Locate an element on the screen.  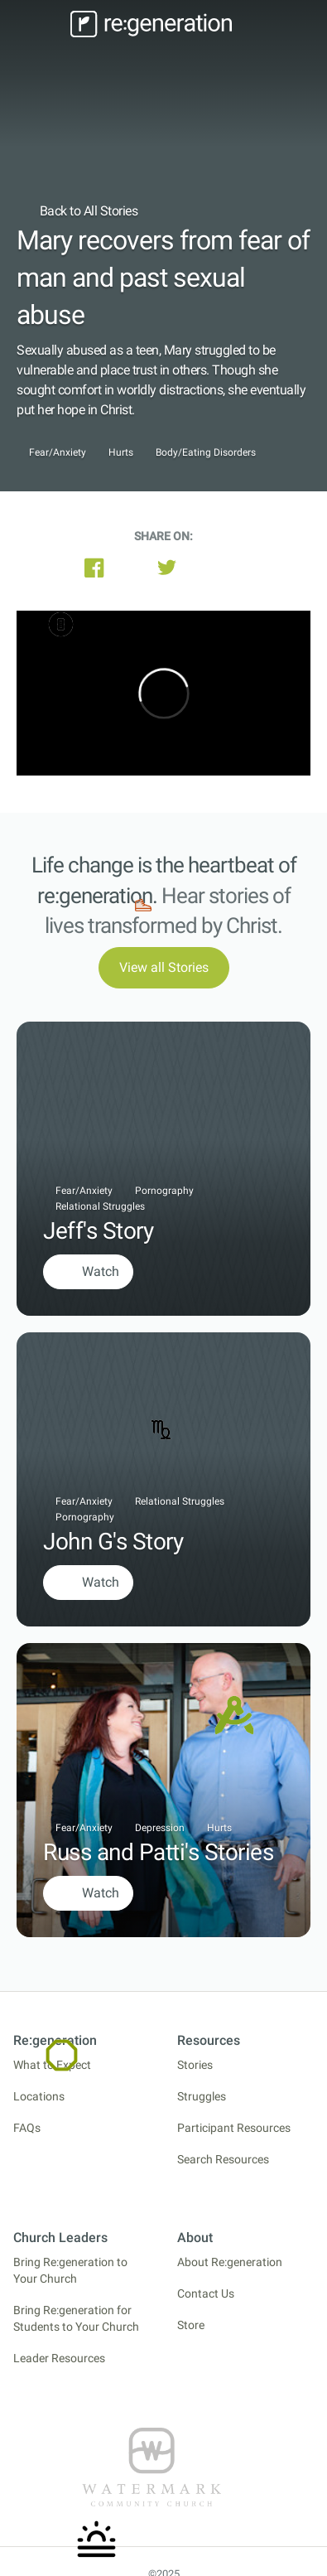
indicates hazy or foggy weather conditions is located at coordinates (96, 2540).